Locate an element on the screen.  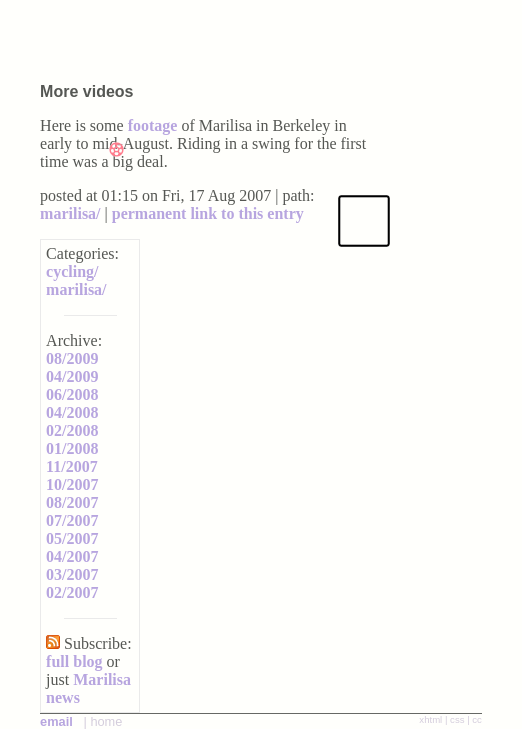
stop media playback is located at coordinates (364, 221).